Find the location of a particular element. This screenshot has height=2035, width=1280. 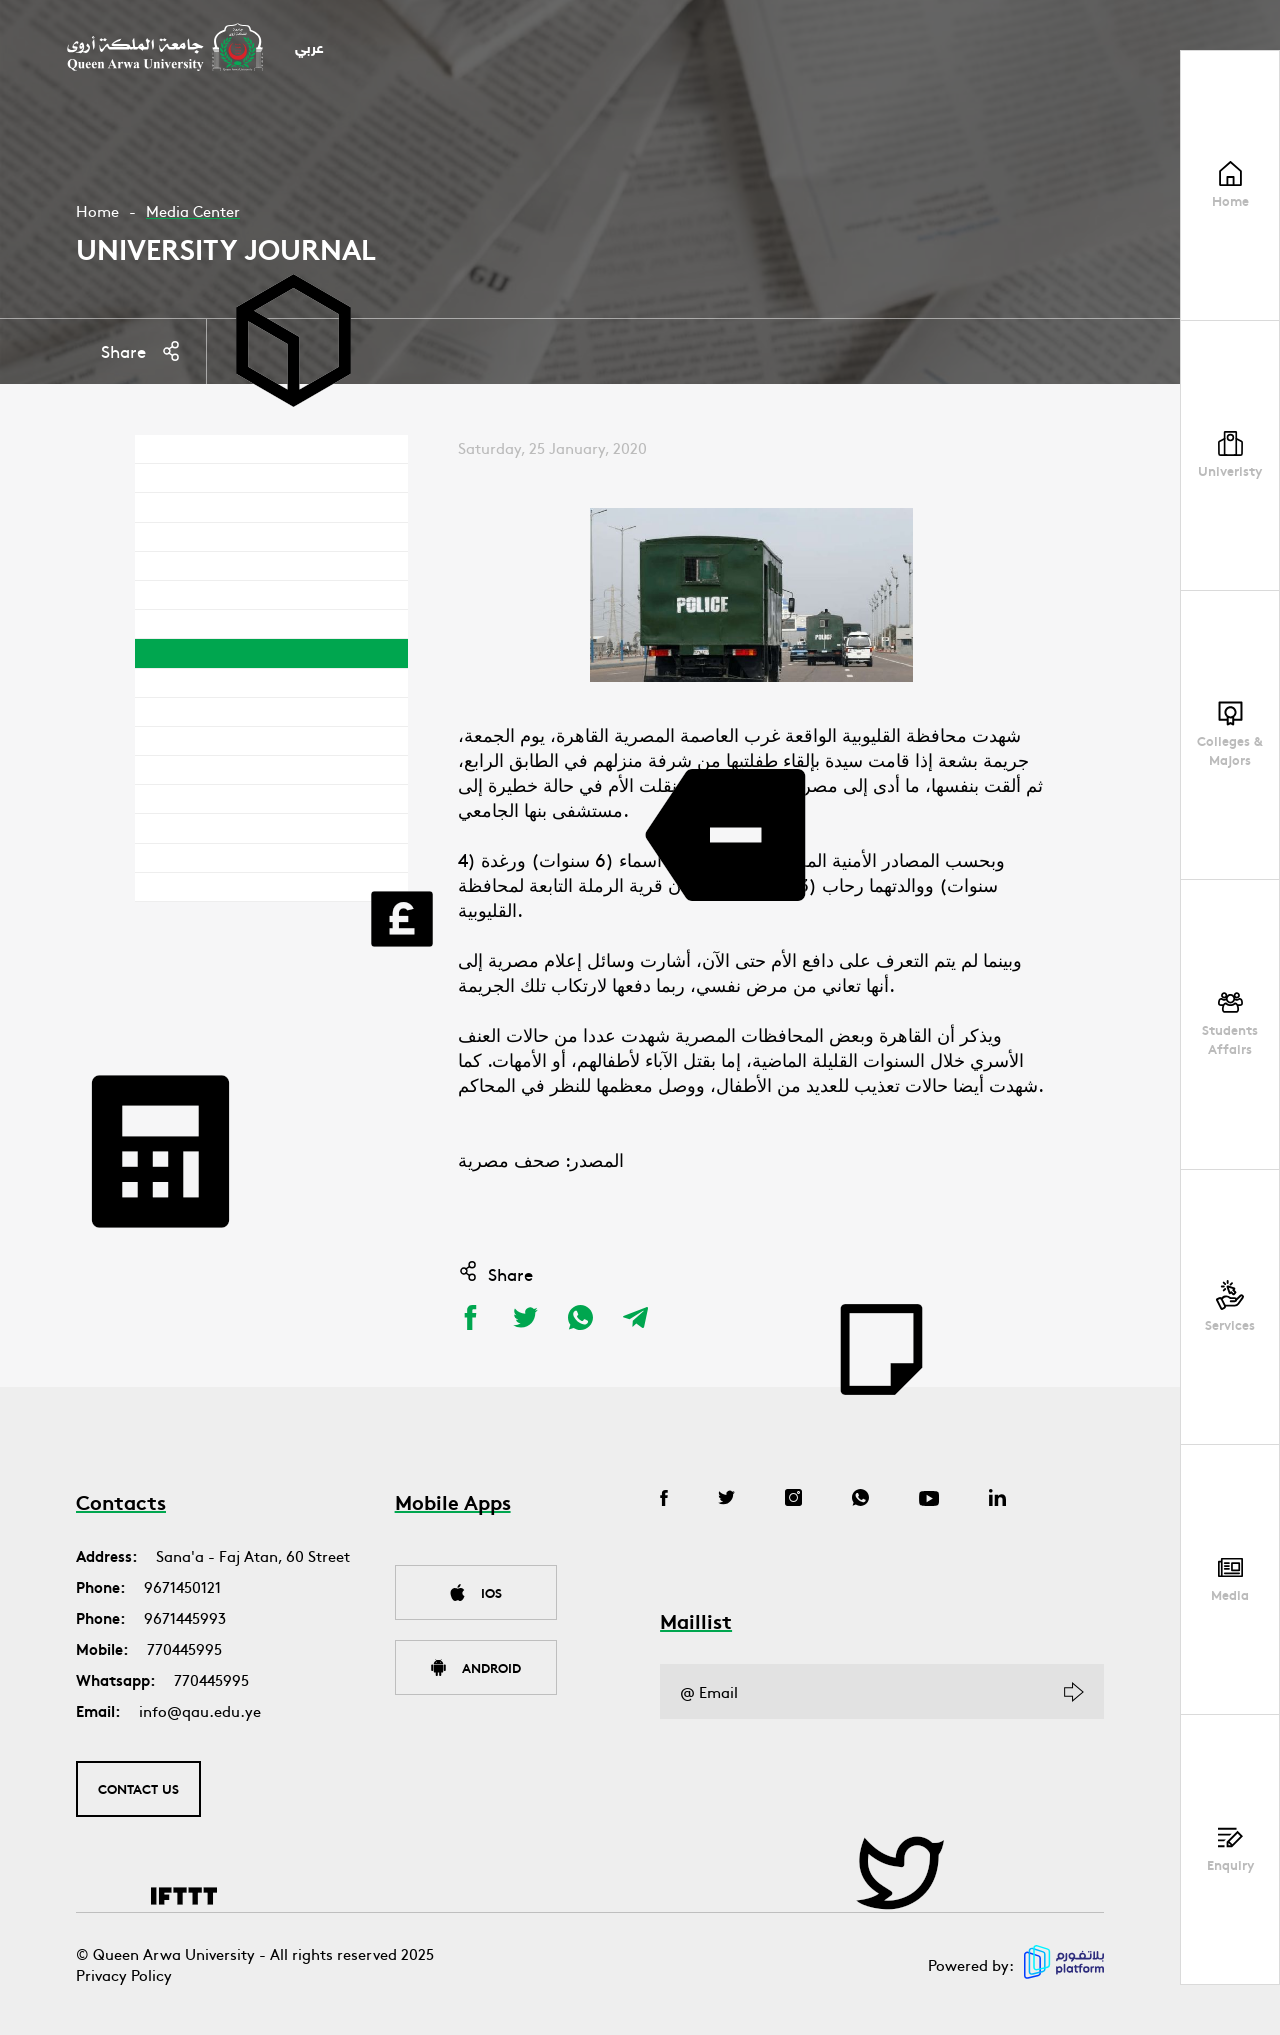

open box app or package tracking is located at coordinates (293, 340).